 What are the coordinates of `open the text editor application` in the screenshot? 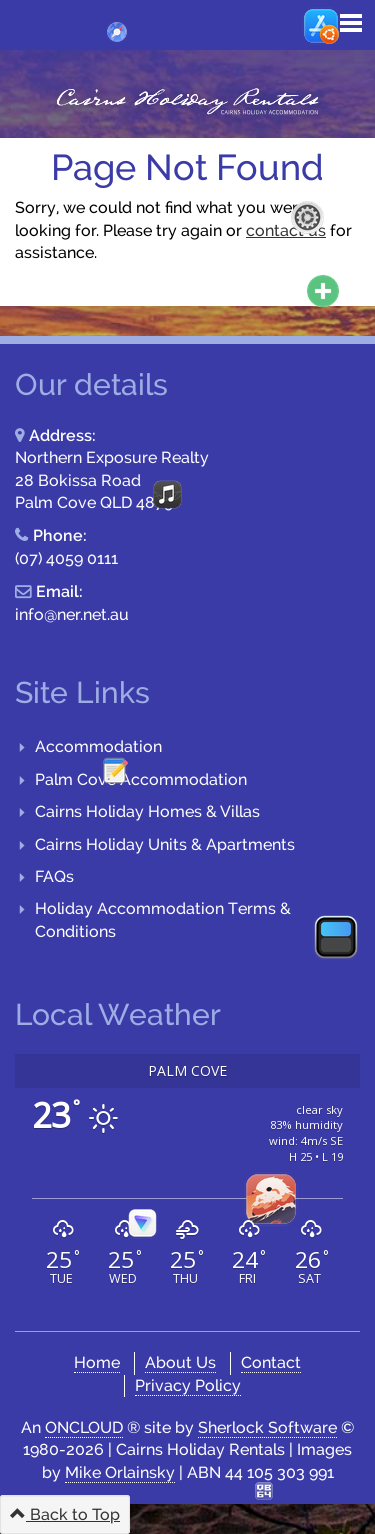 It's located at (114, 770).